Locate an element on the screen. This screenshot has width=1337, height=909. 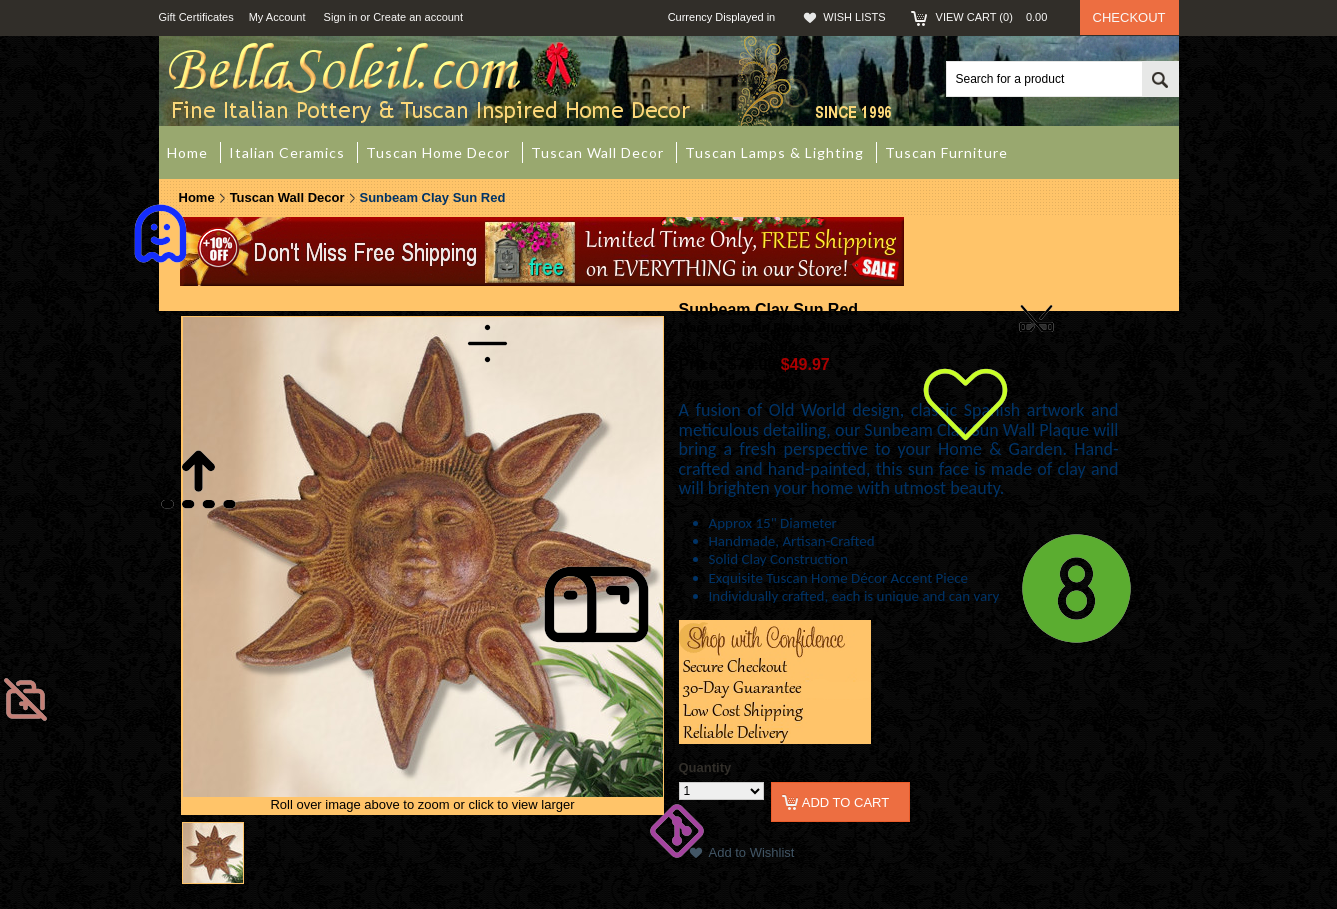
first aid or medical services unavailable is located at coordinates (25, 699).